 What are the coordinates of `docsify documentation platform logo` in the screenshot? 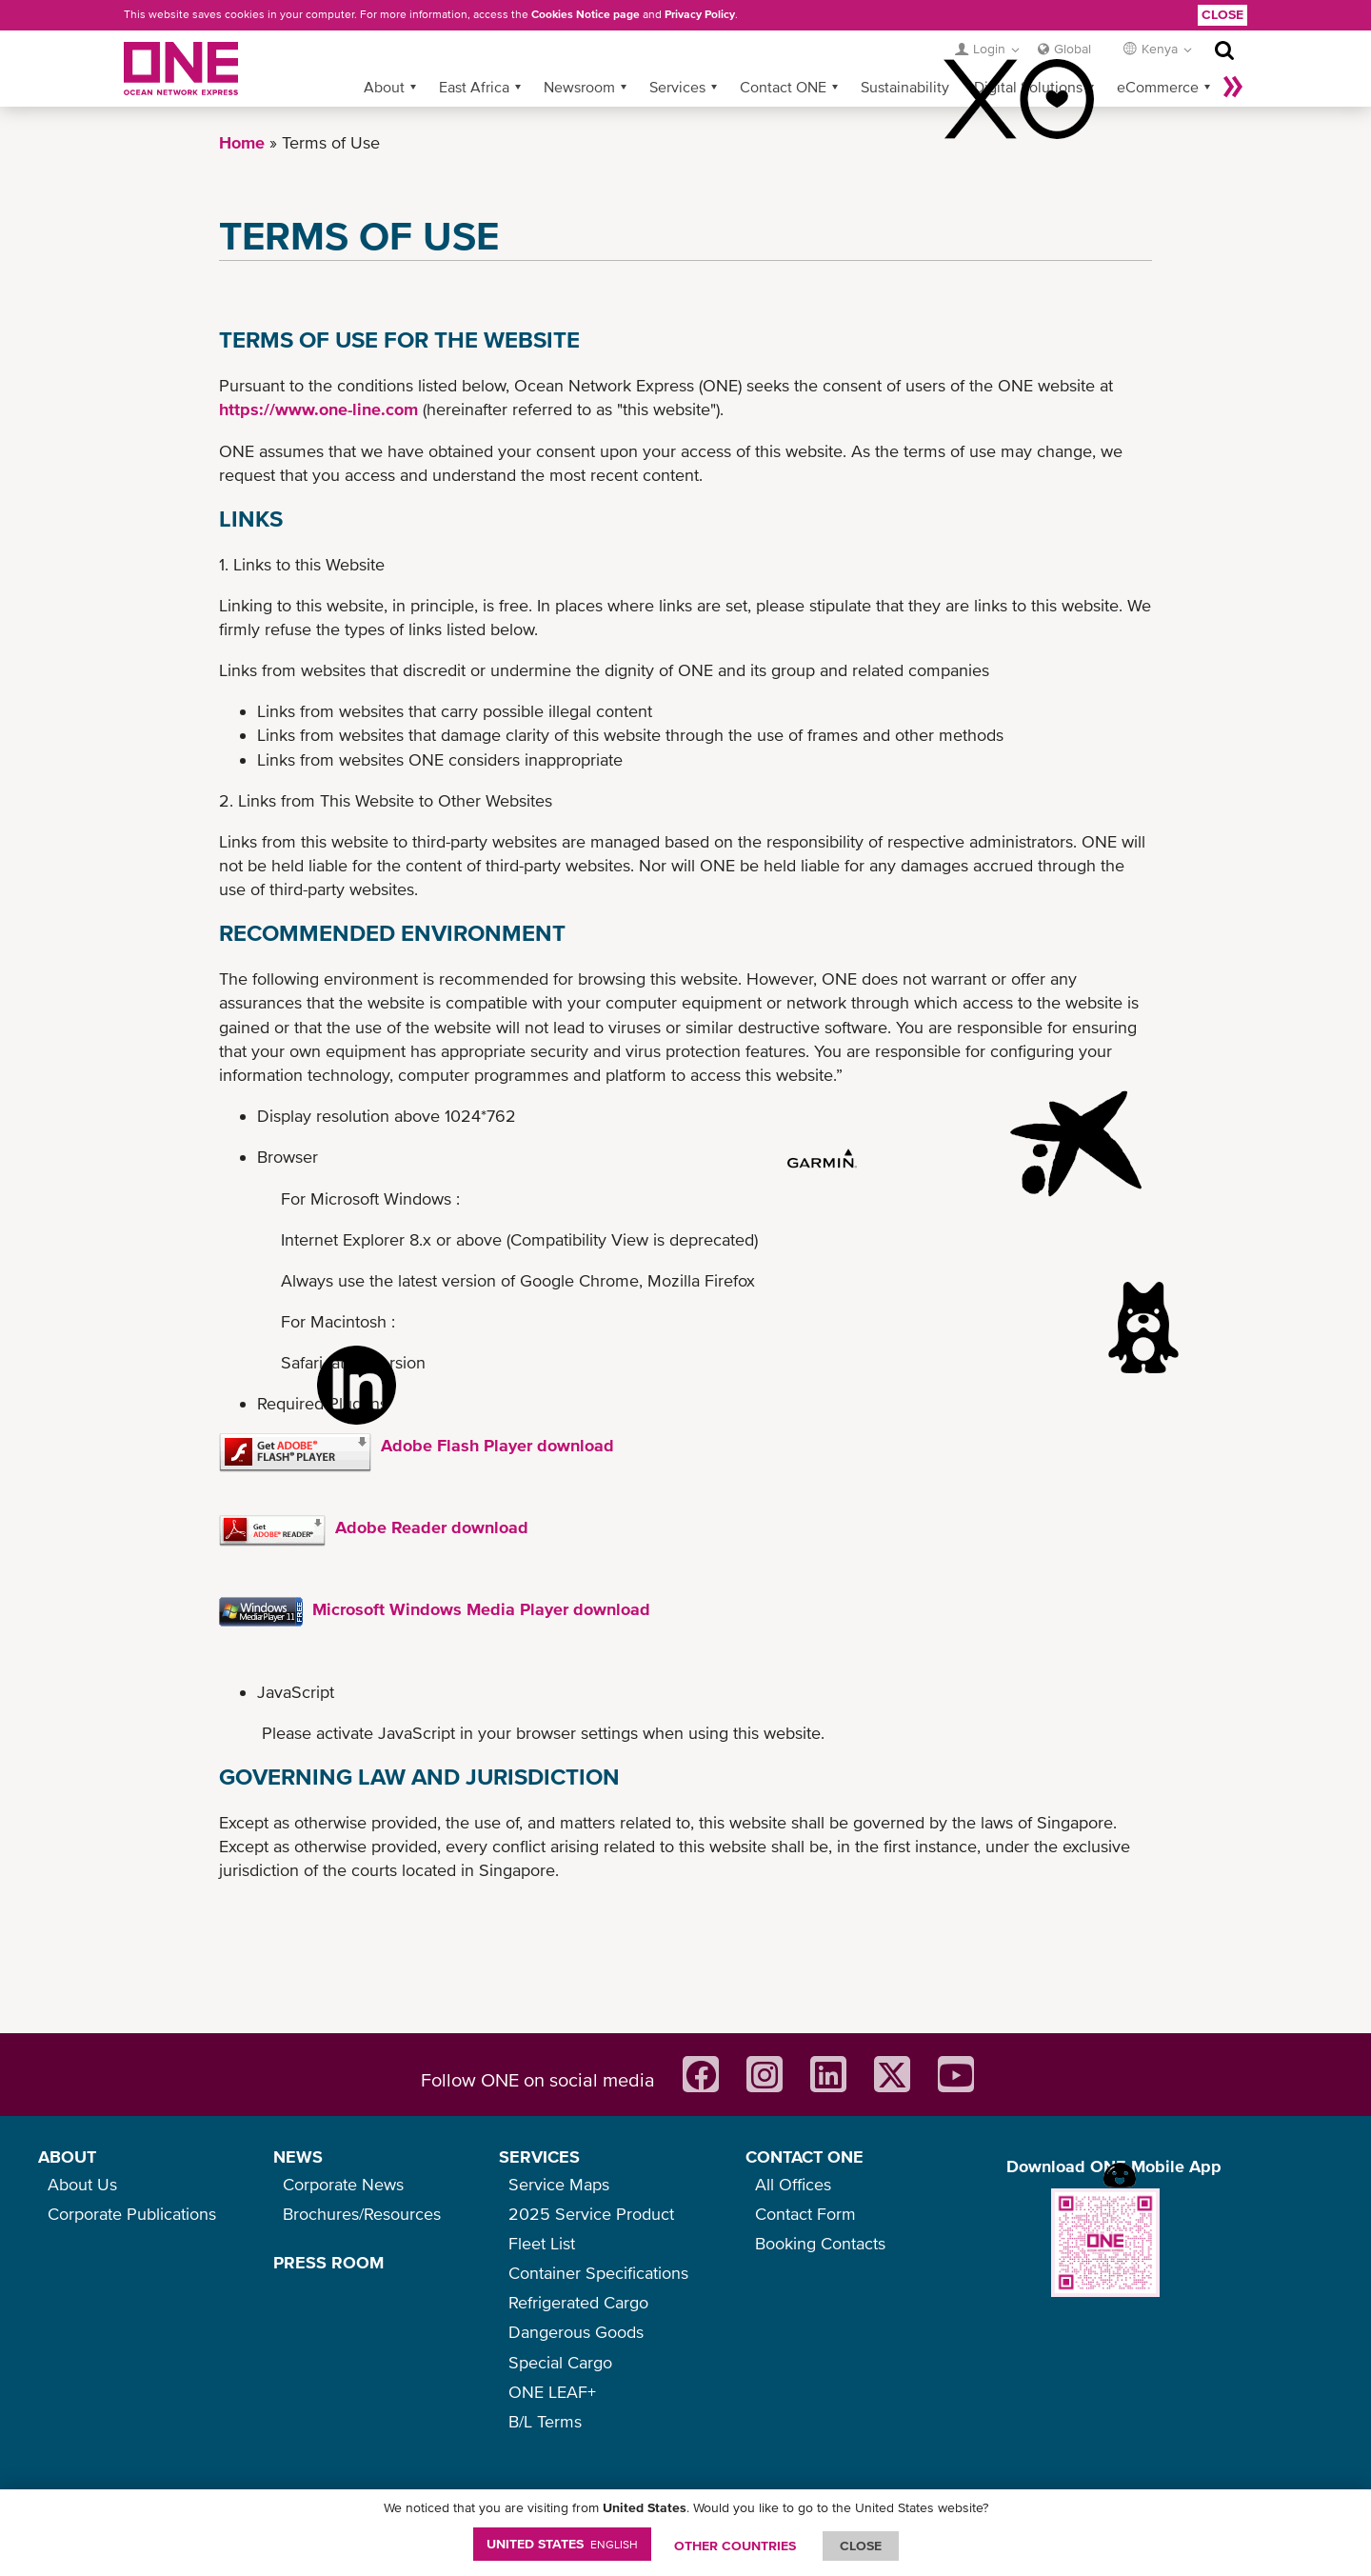 It's located at (1120, 2175).